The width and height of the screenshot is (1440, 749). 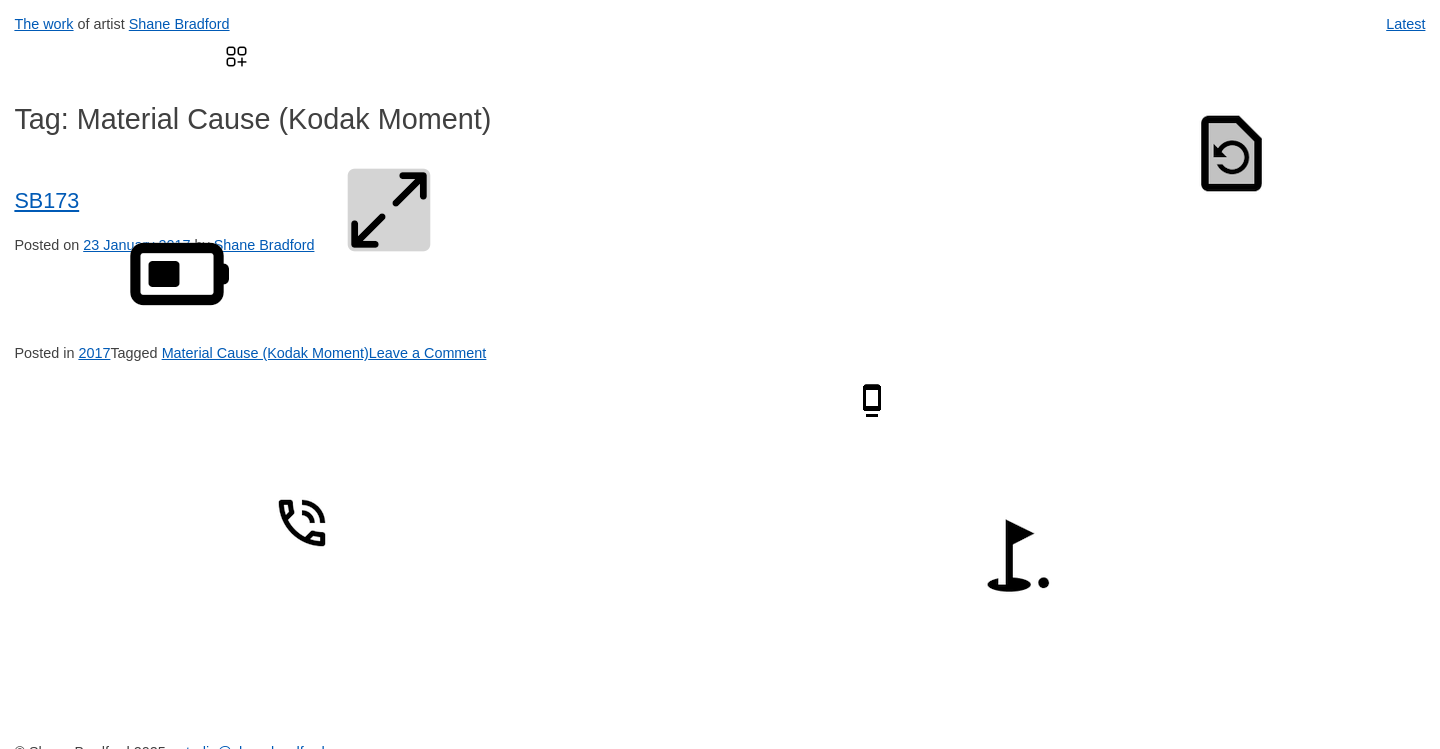 I want to click on indicates an active phone call in progress, so click(x=302, y=523).